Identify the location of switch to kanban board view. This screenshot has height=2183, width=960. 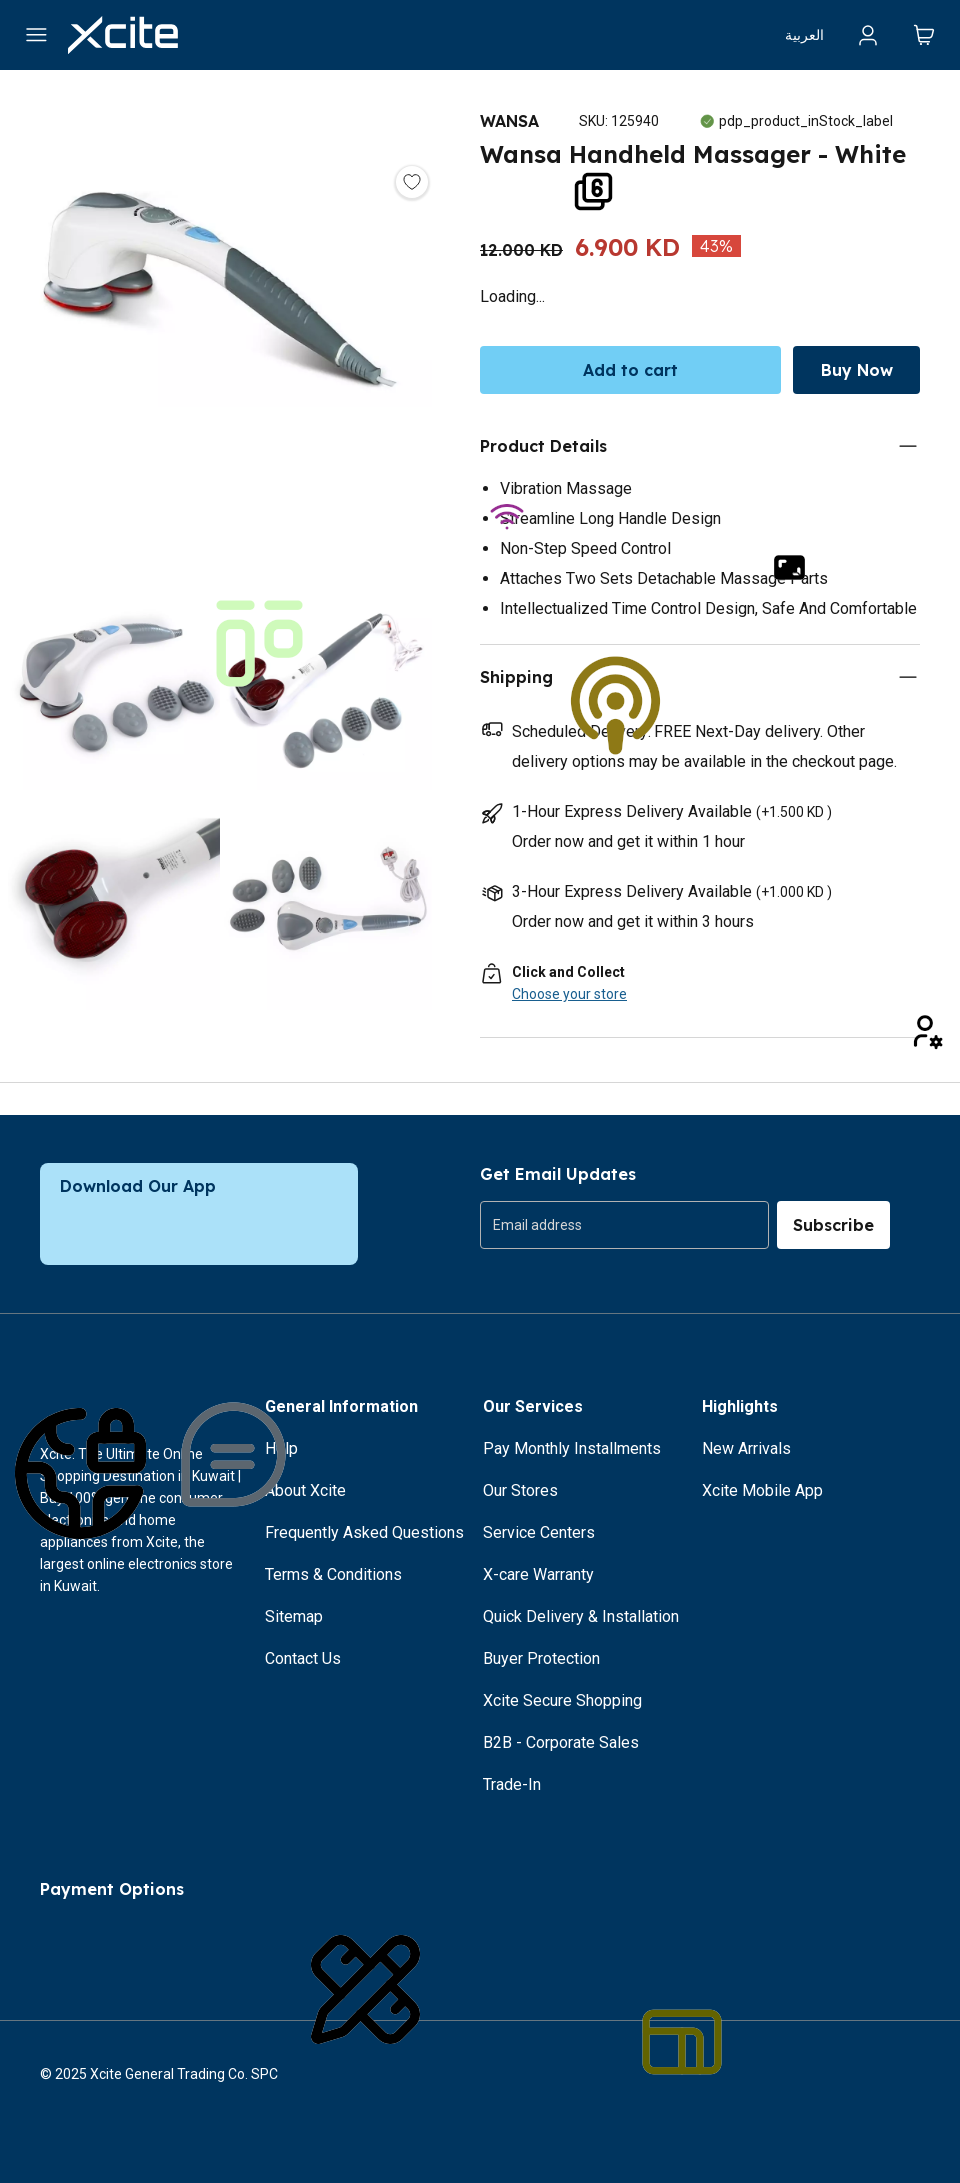
(259, 643).